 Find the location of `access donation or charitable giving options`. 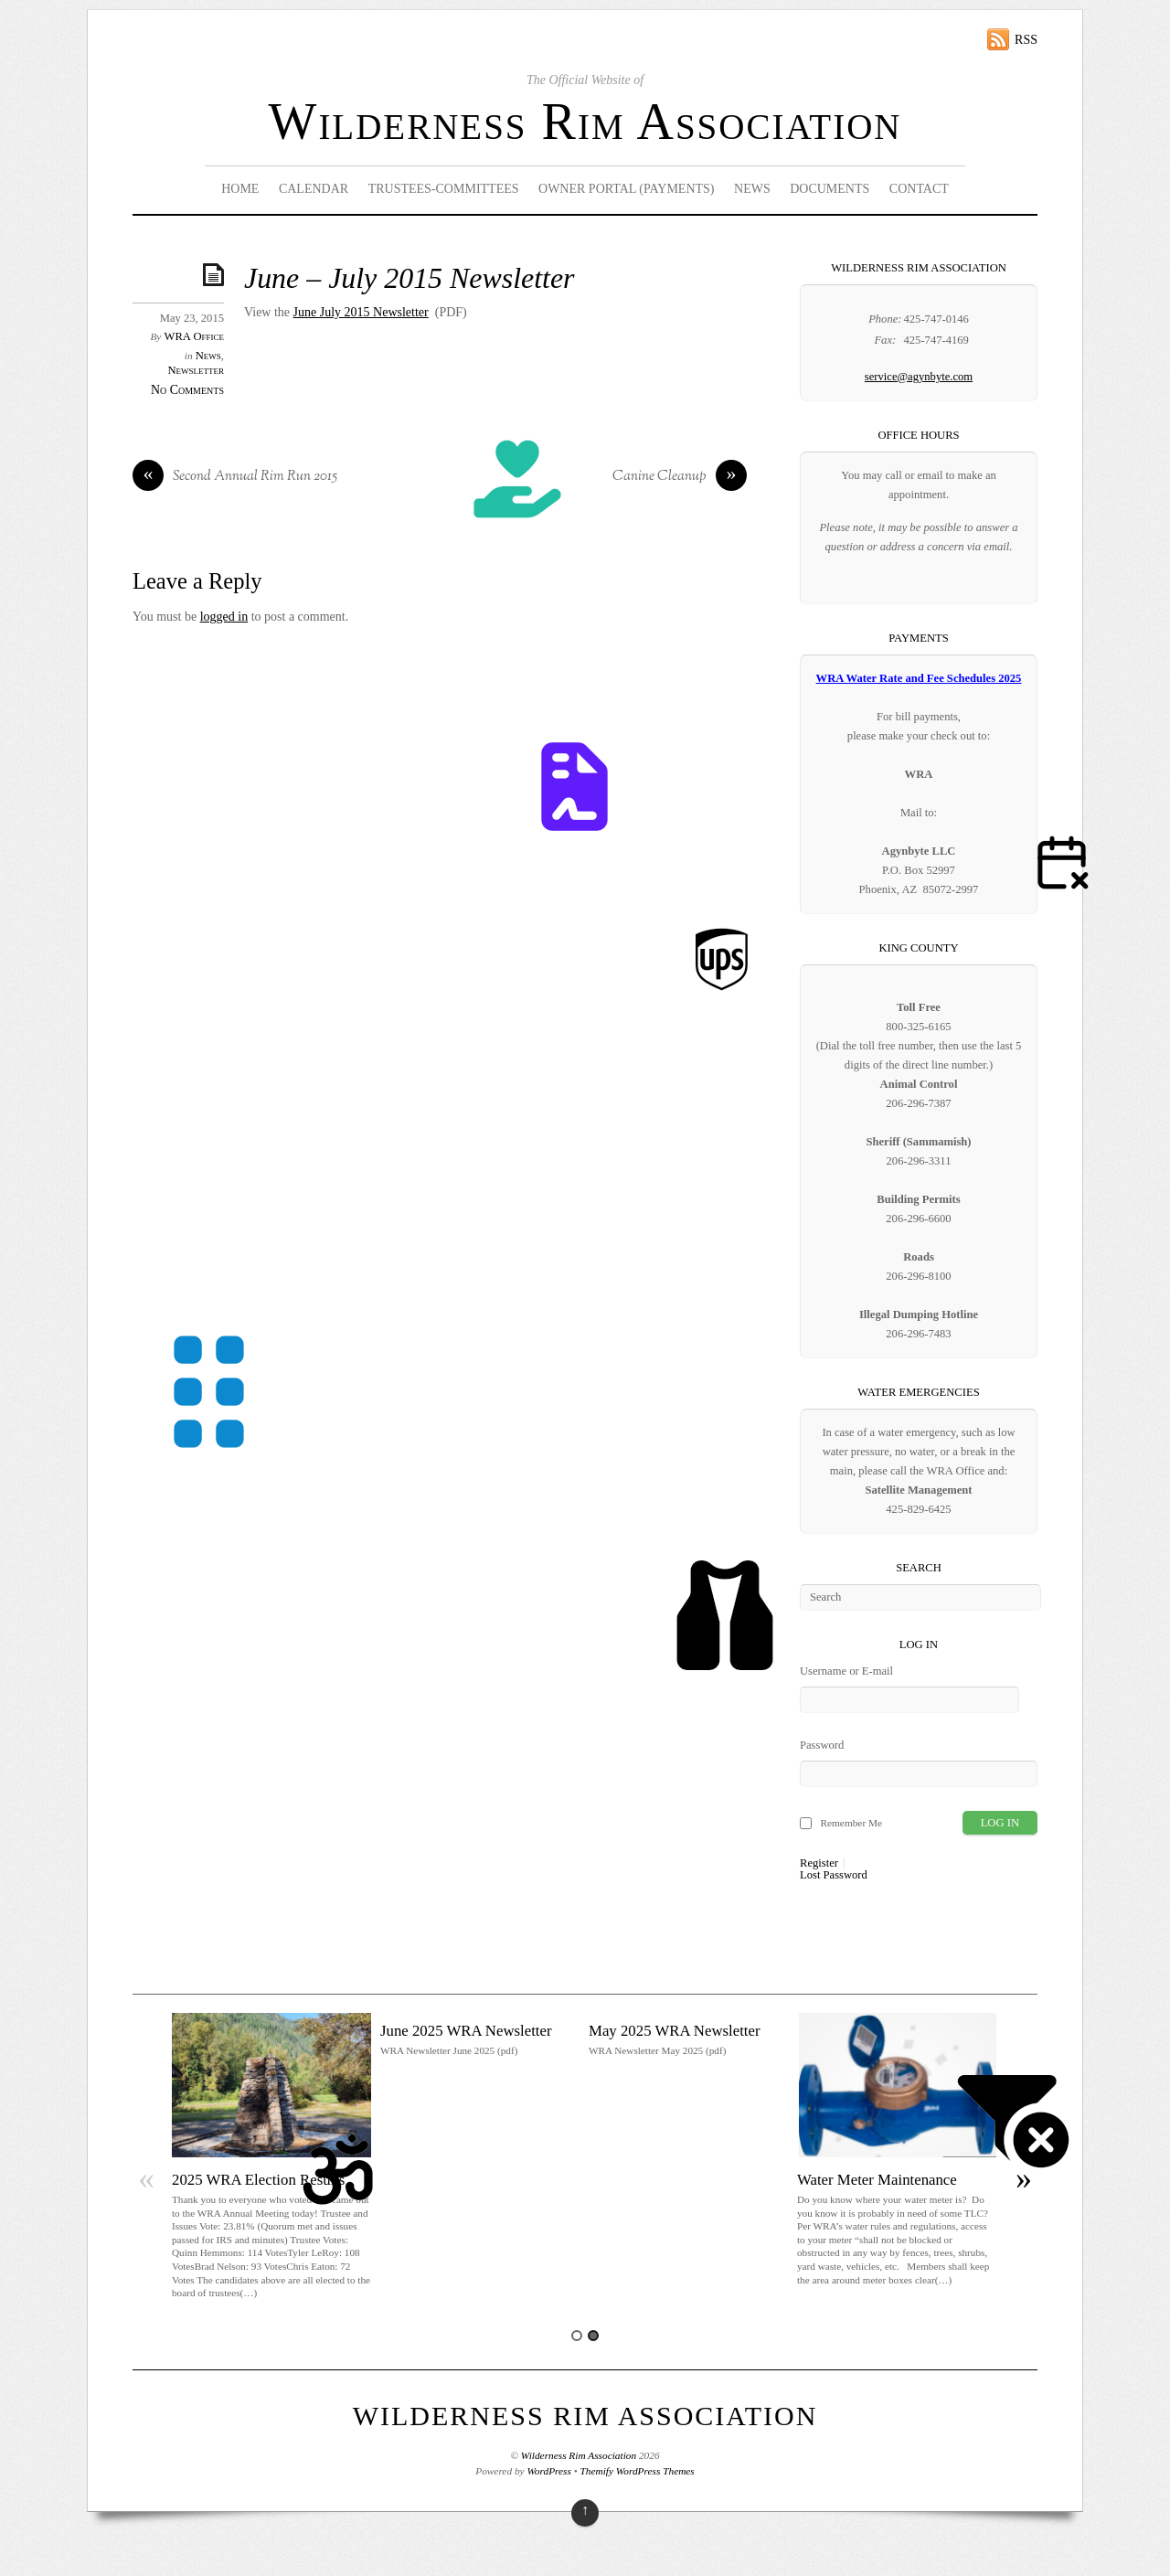

access donation or charitable giving options is located at coordinates (517, 479).